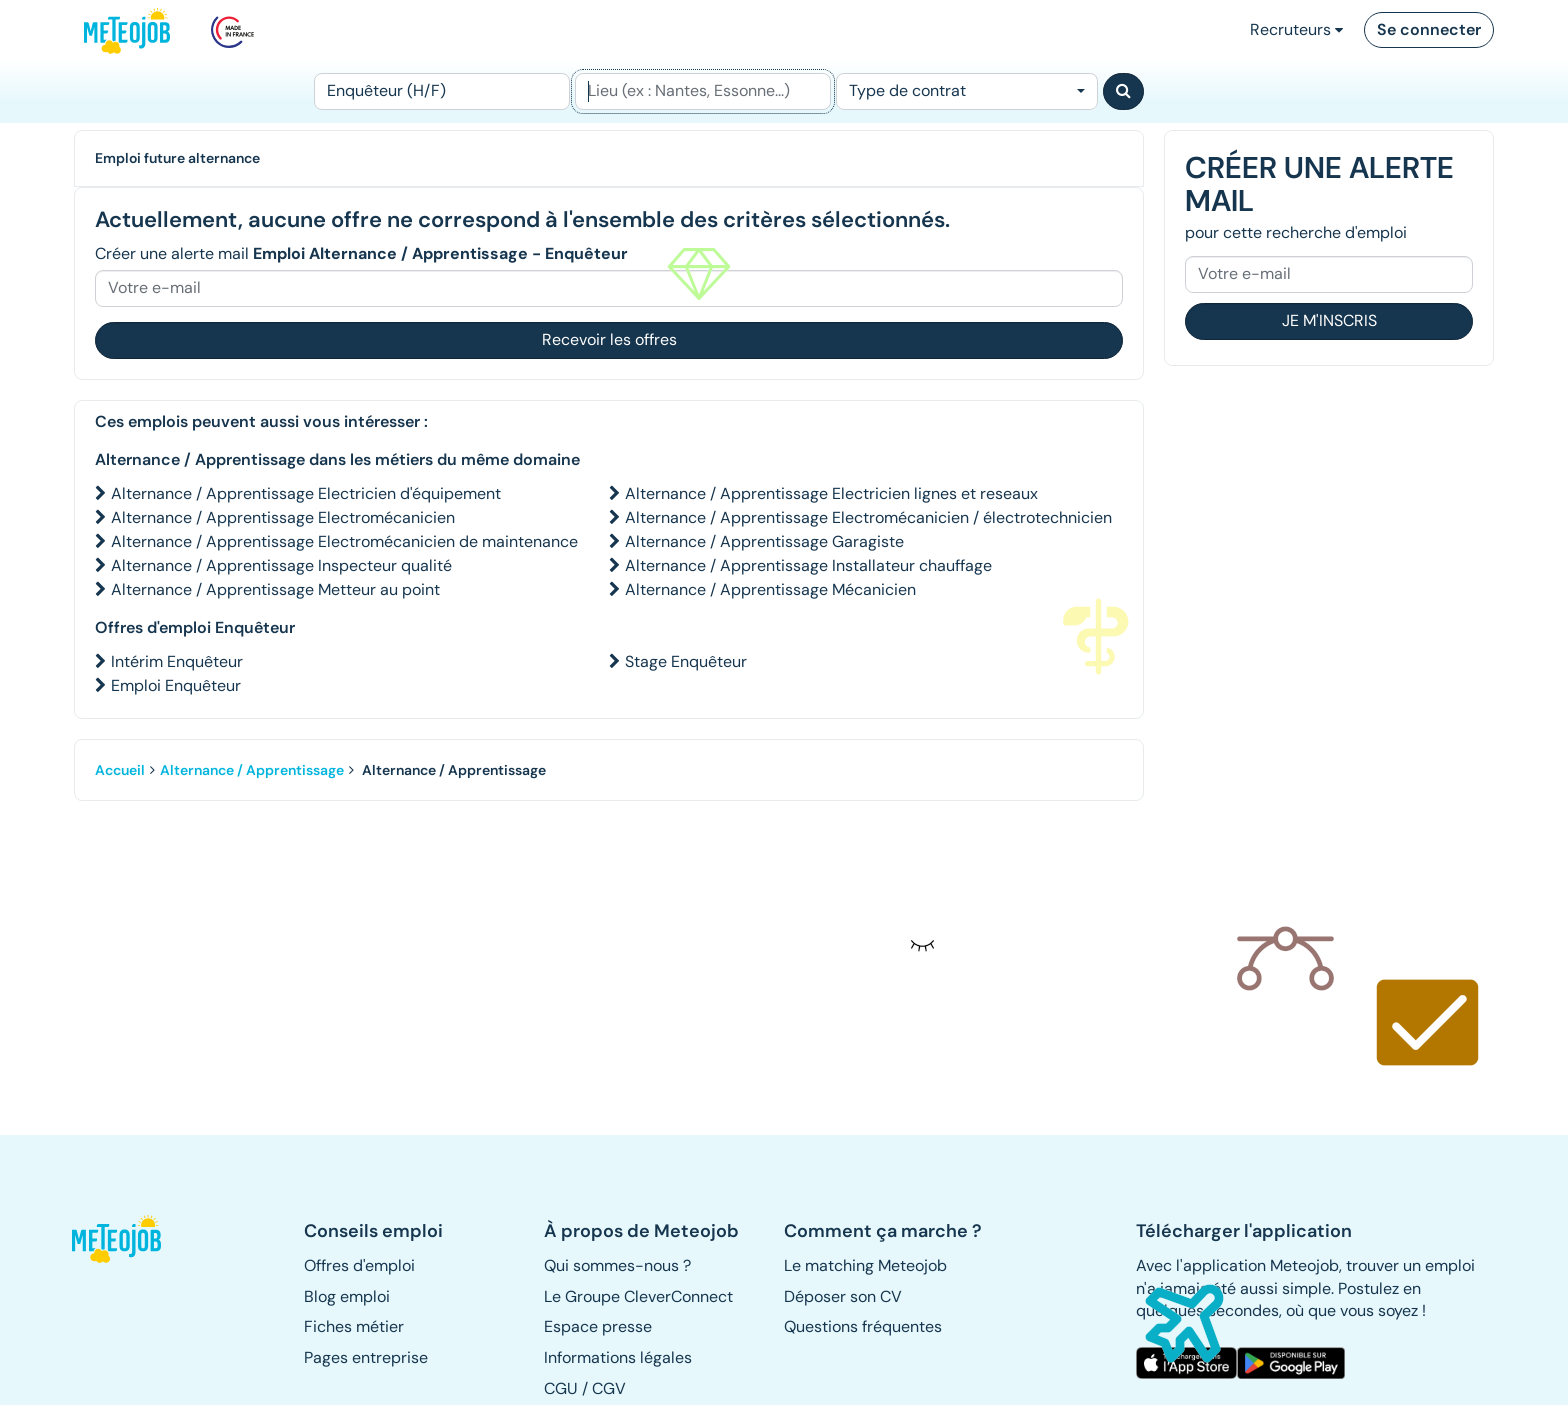 Image resolution: width=1568 pixels, height=1405 pixels. I want to click on edit vector path or bezier curve, so click(1285, 958).